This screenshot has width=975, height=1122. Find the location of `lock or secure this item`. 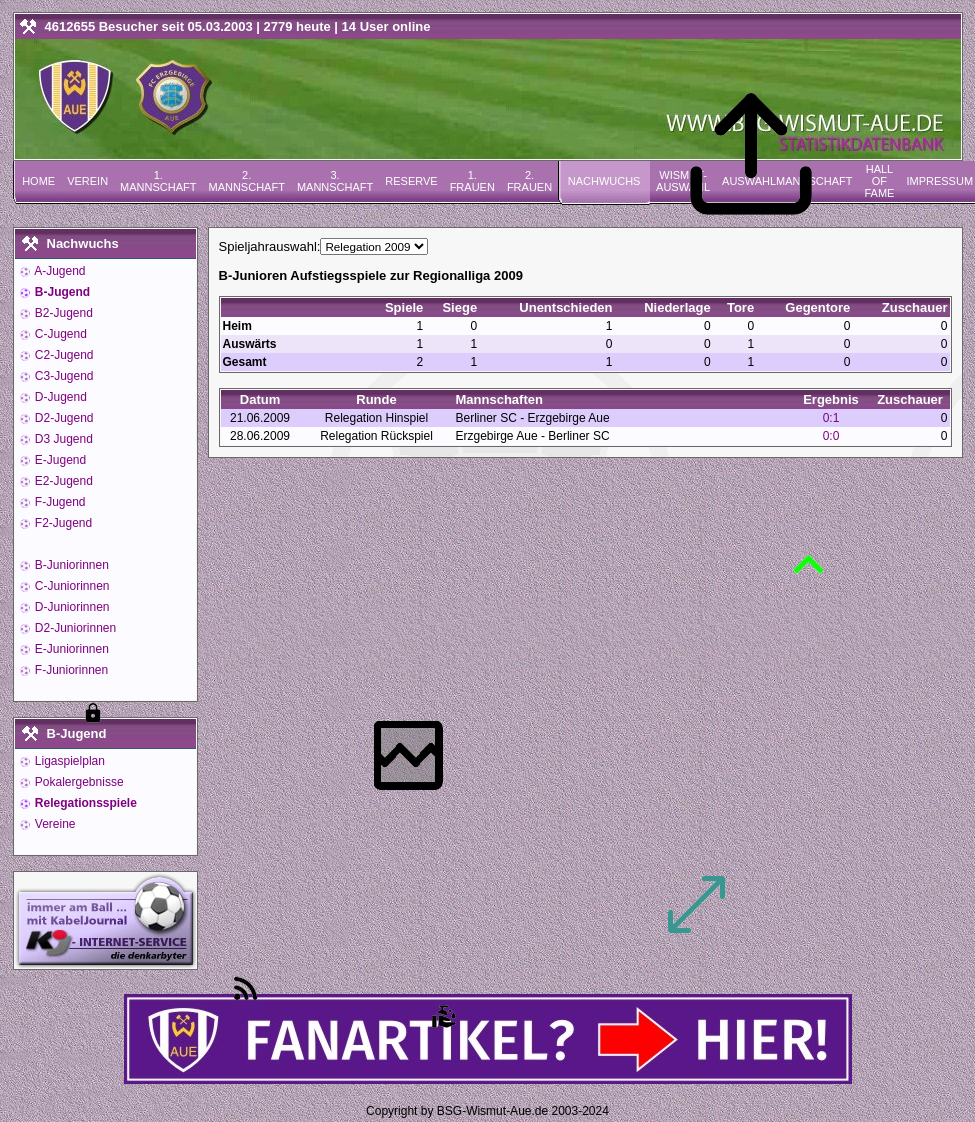

lock or secure this item is located at coordinates (93, 713).